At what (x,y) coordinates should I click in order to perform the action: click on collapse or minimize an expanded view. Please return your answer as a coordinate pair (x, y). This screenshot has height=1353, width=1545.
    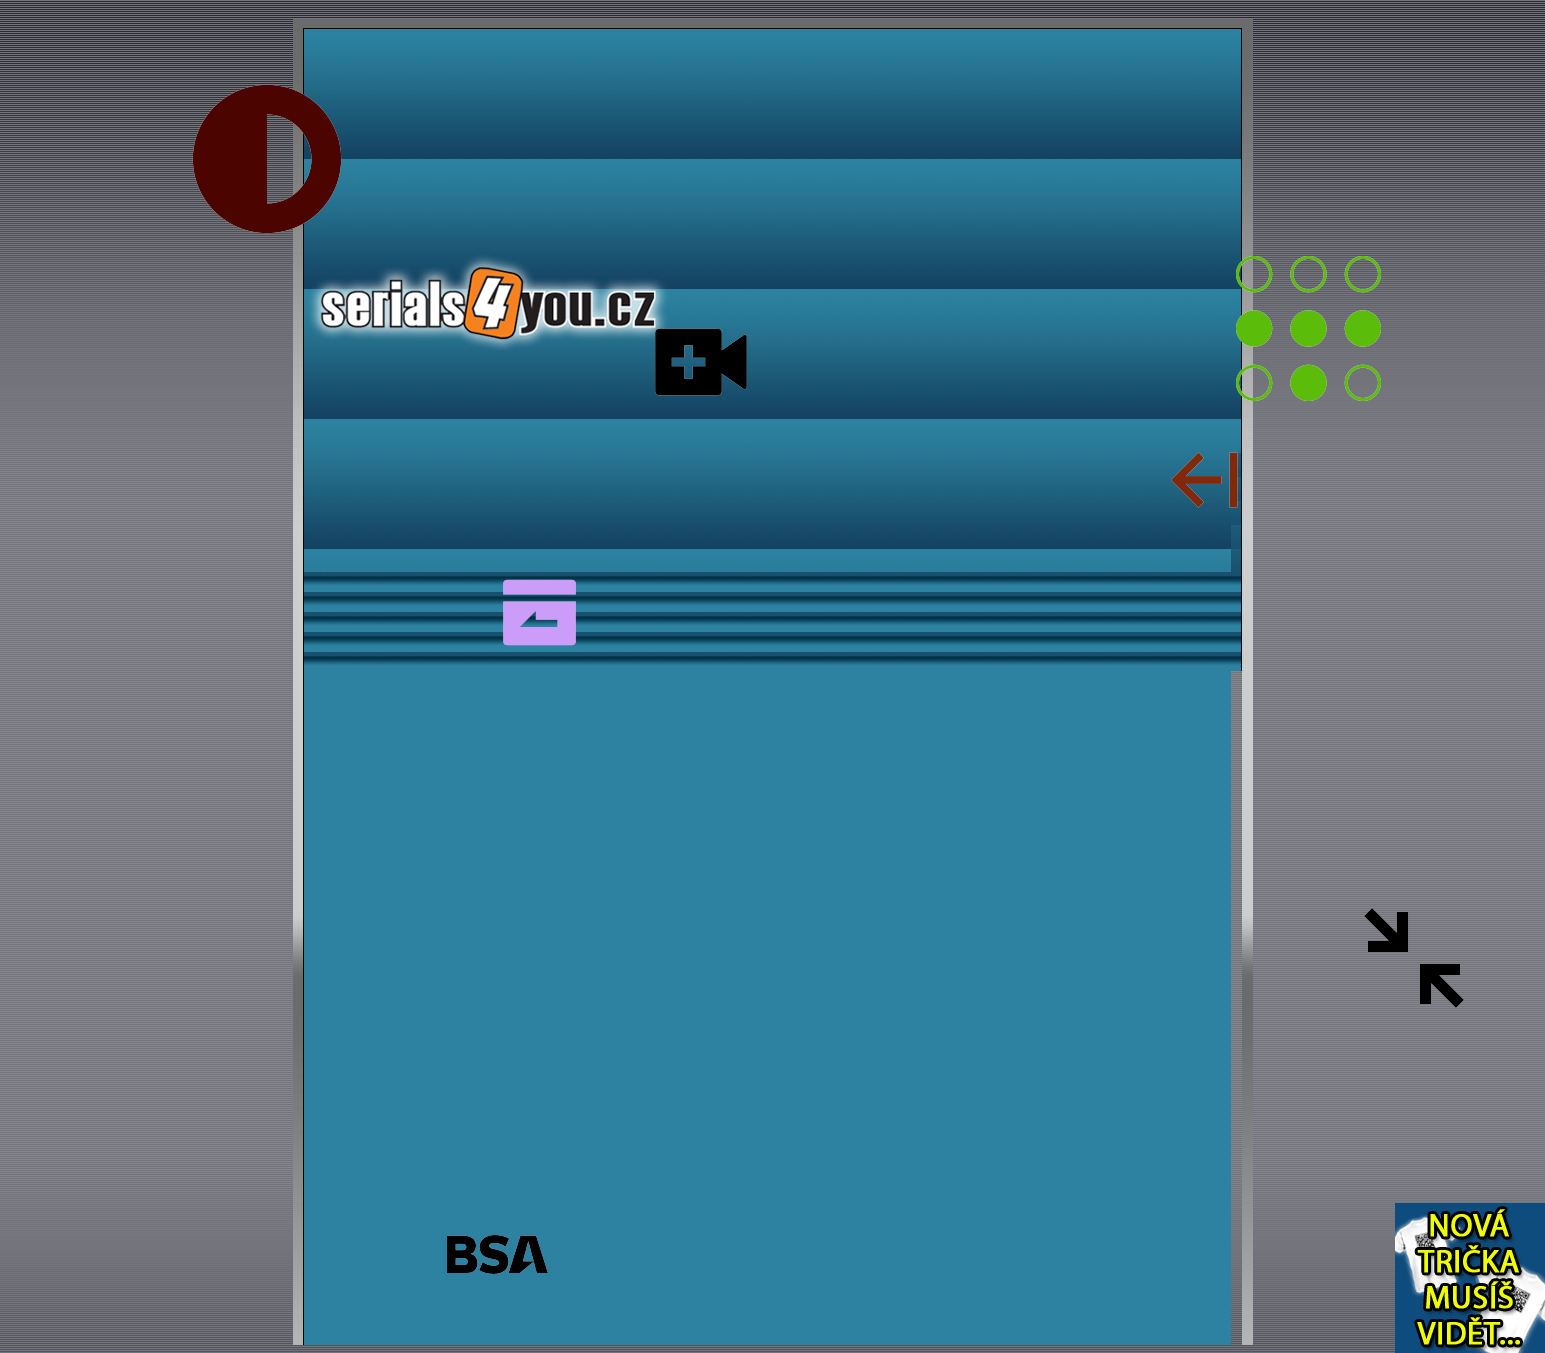
    Looking at the image, I should click on (1414, 958).